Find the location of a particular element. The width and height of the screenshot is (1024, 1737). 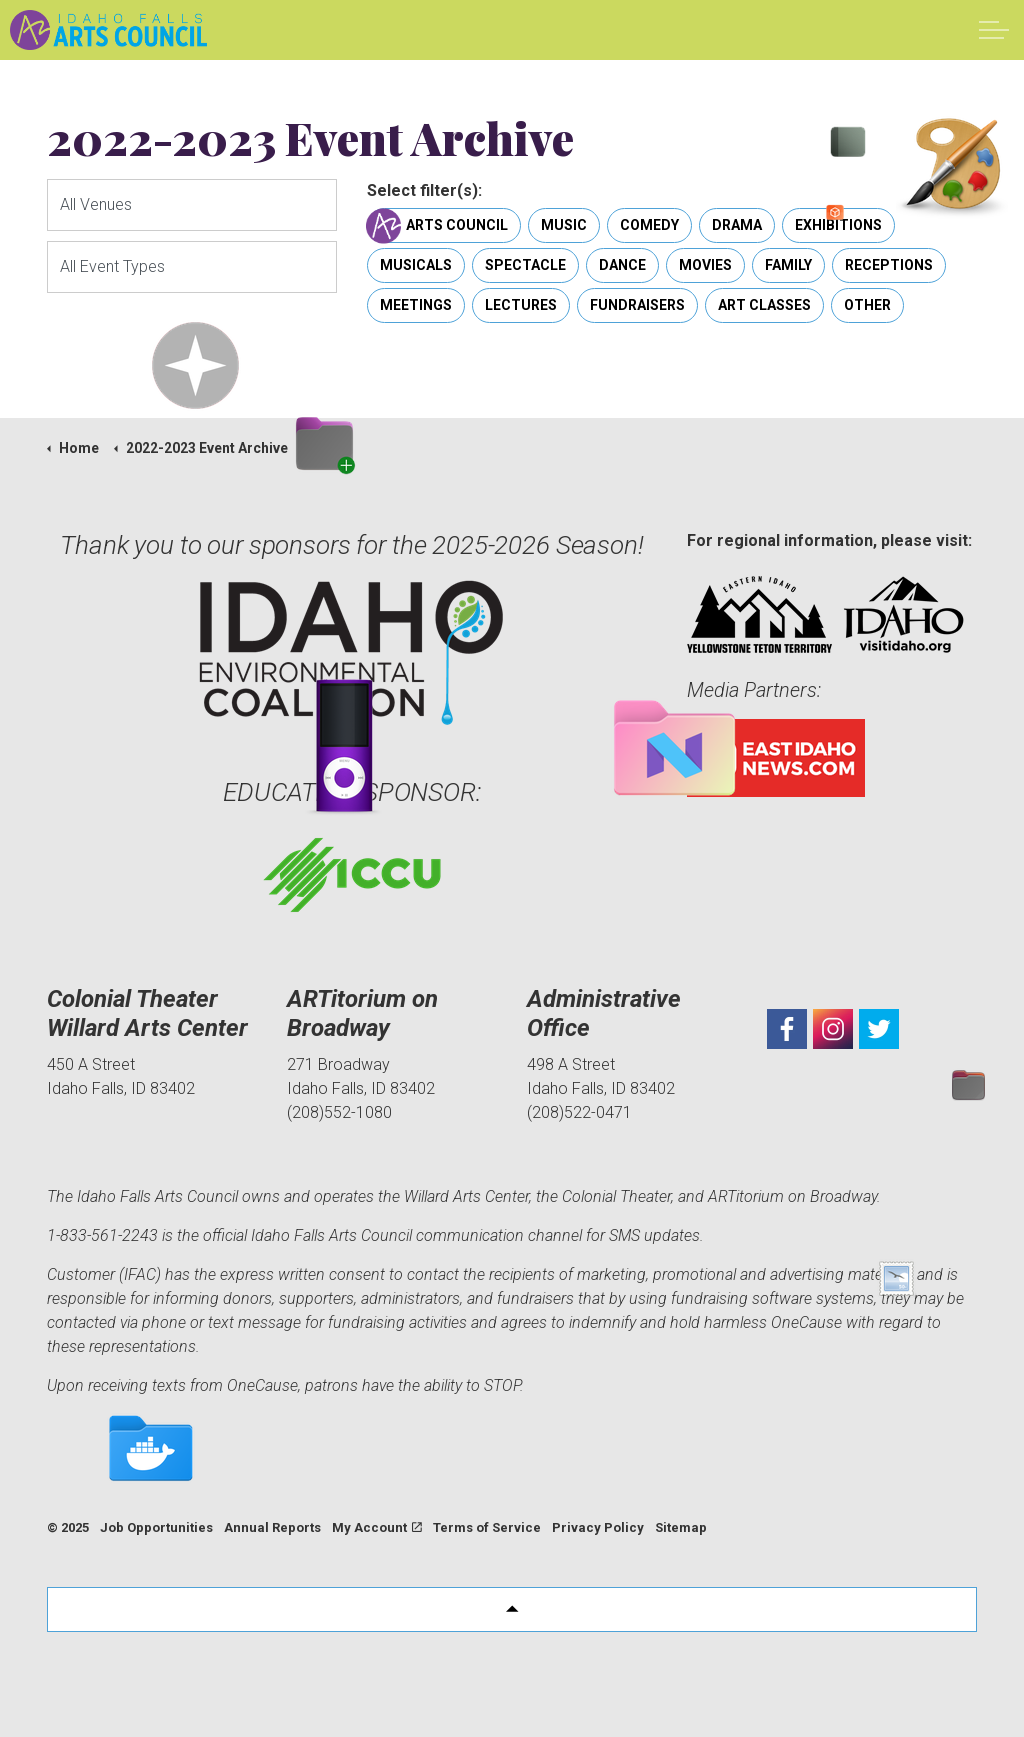

access your desktop folder is located at coordinates (848, 141).